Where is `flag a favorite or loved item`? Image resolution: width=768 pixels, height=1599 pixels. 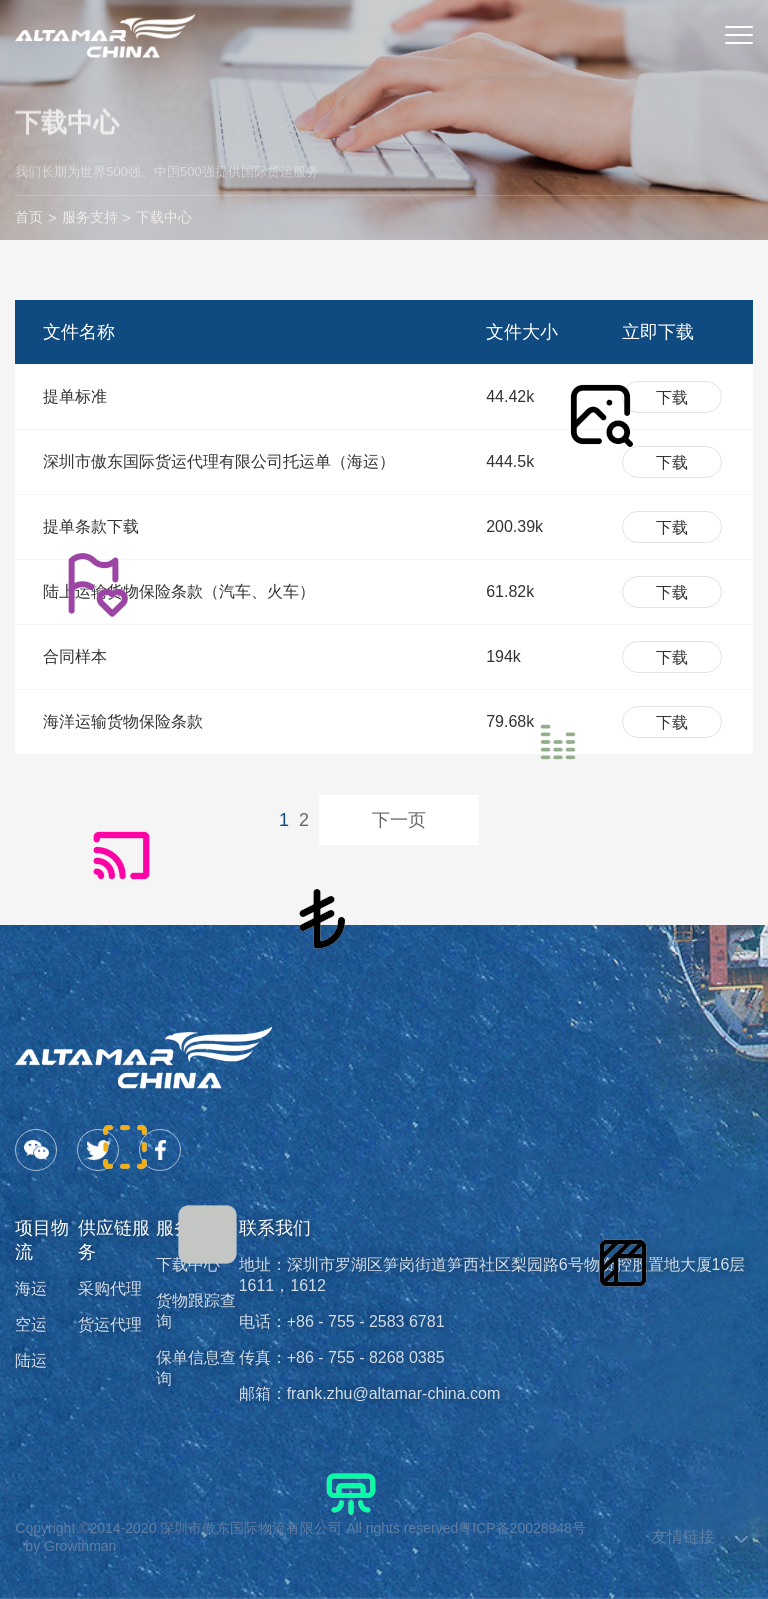 flag a favorite or loved item is located at coordinates (93, 582).